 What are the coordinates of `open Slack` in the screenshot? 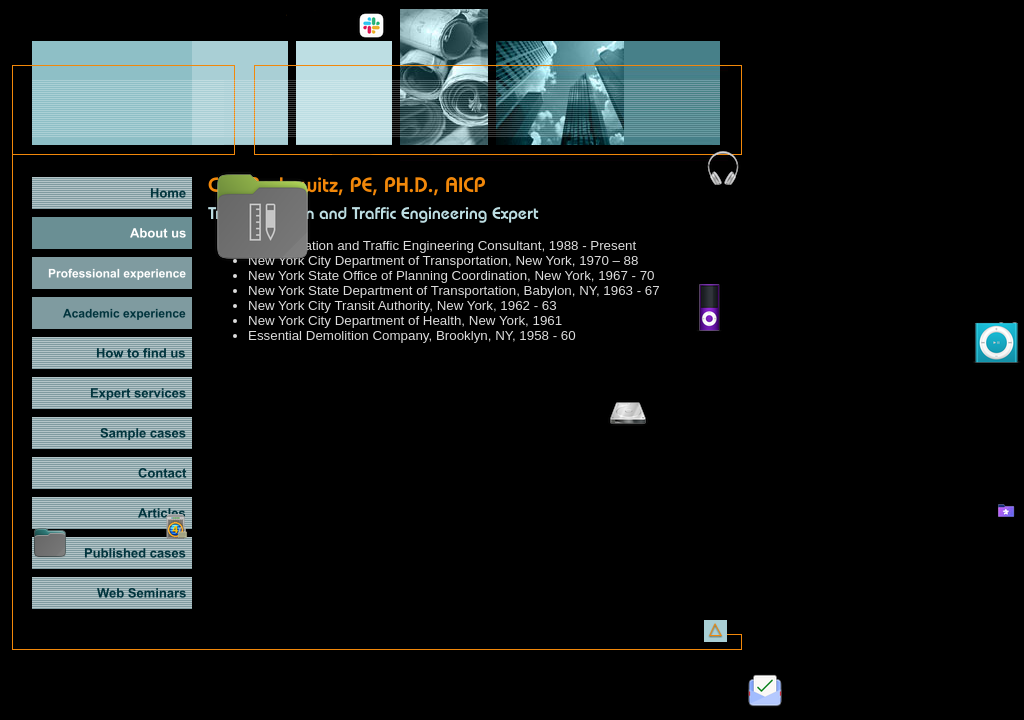 It's located at (371, 25).